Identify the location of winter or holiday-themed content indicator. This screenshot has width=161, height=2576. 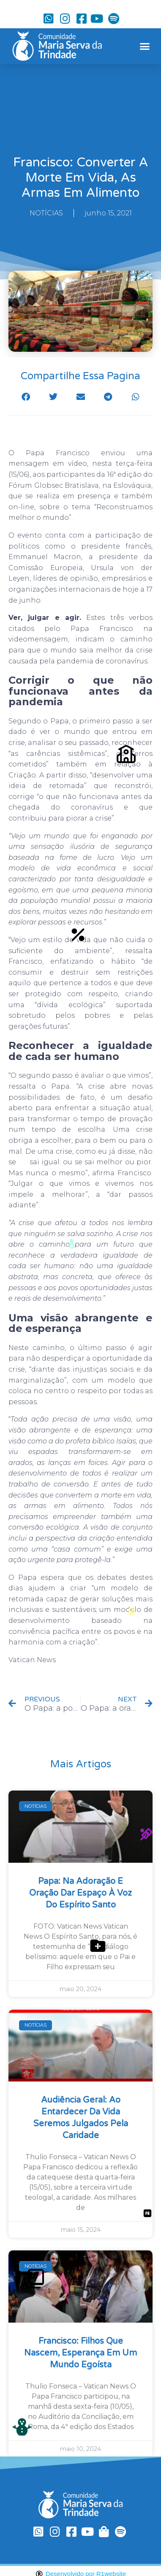
(22, 2427).